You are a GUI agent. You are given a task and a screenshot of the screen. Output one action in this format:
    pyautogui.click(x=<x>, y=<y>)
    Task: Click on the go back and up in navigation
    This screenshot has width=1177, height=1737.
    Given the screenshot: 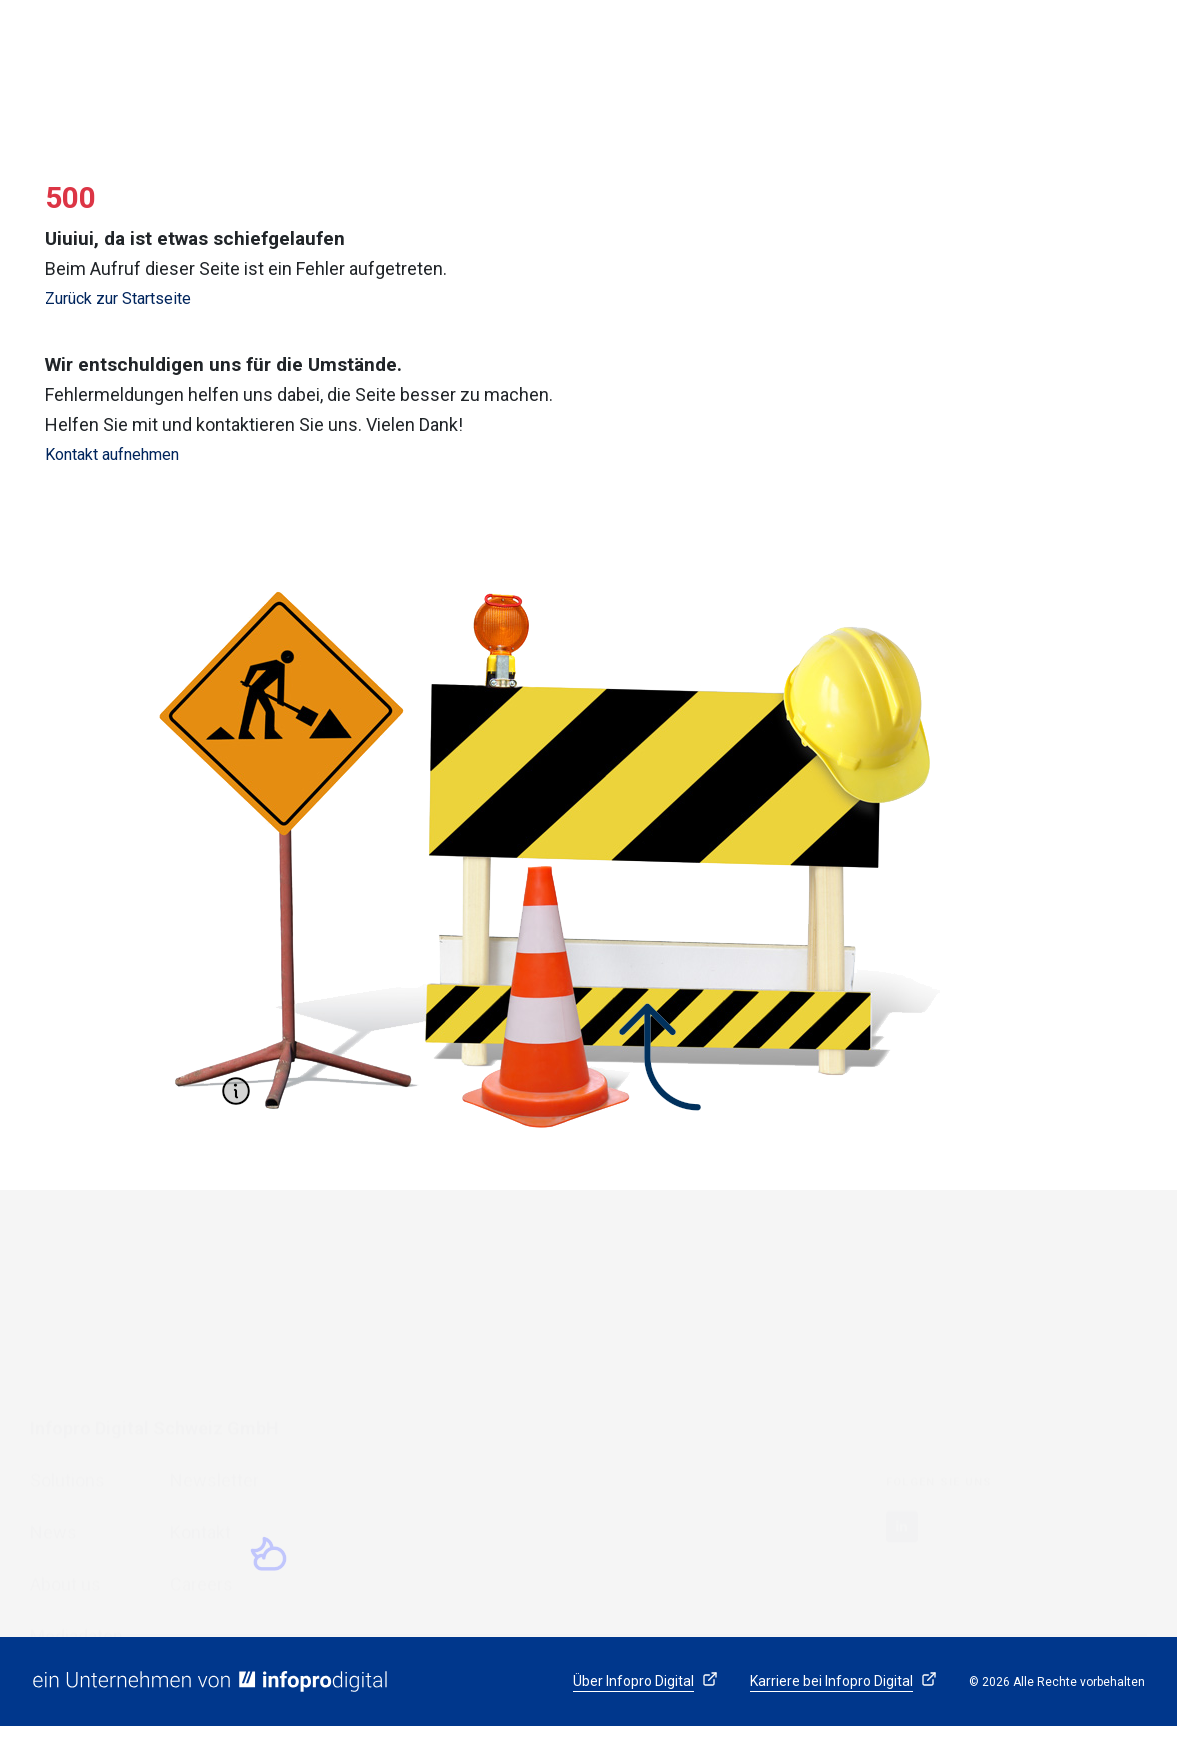 What is the action you would take?
    pyautogui.click(x=660, y=1057)
    